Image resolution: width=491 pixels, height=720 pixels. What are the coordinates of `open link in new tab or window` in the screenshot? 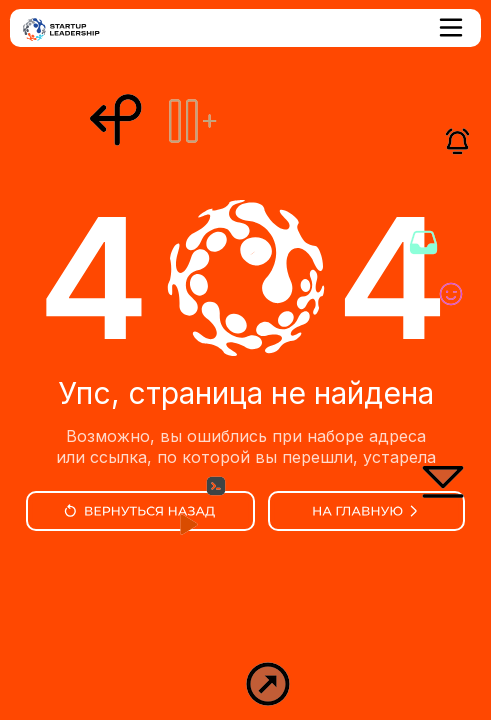 It's located at (268, 684).